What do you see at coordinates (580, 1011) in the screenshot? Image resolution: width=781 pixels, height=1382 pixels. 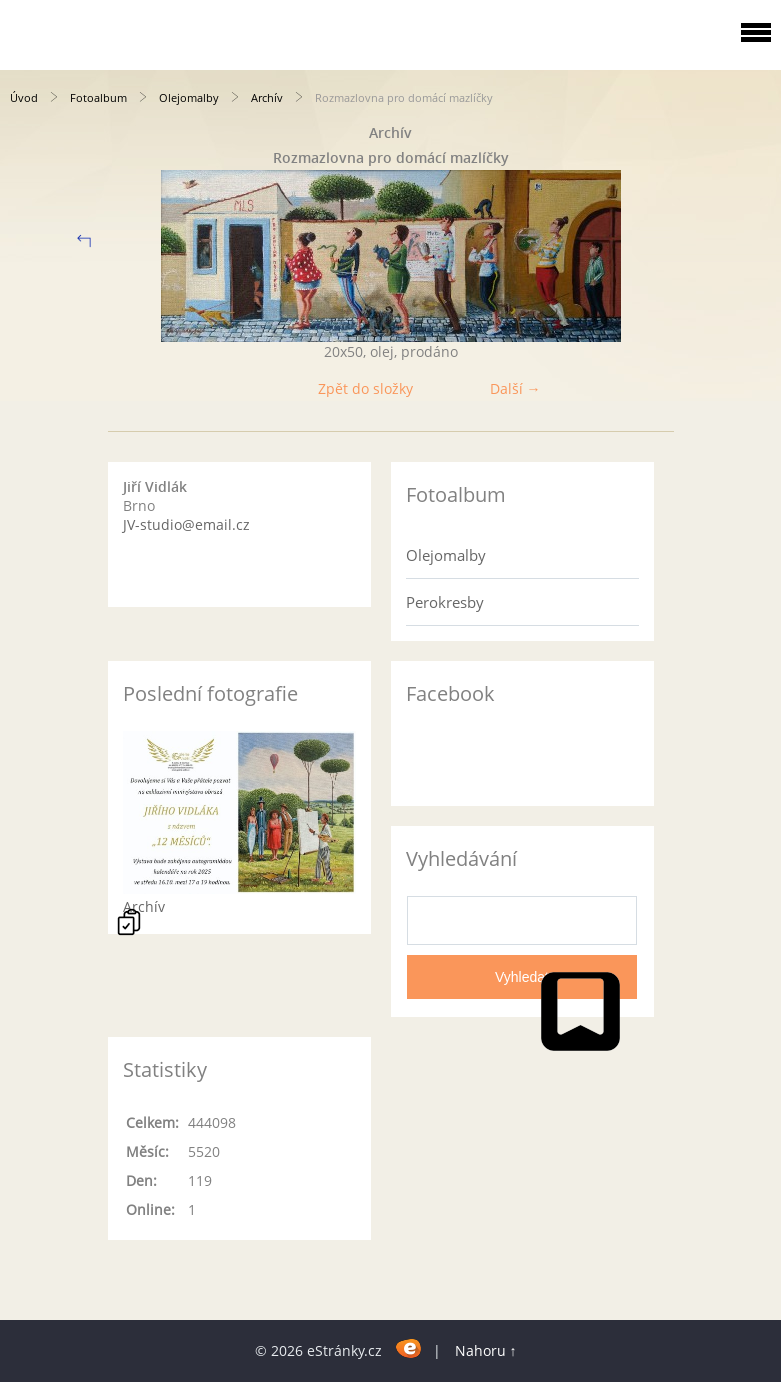 I see `save or bookmark this item` at bounding box center [580, 1011].